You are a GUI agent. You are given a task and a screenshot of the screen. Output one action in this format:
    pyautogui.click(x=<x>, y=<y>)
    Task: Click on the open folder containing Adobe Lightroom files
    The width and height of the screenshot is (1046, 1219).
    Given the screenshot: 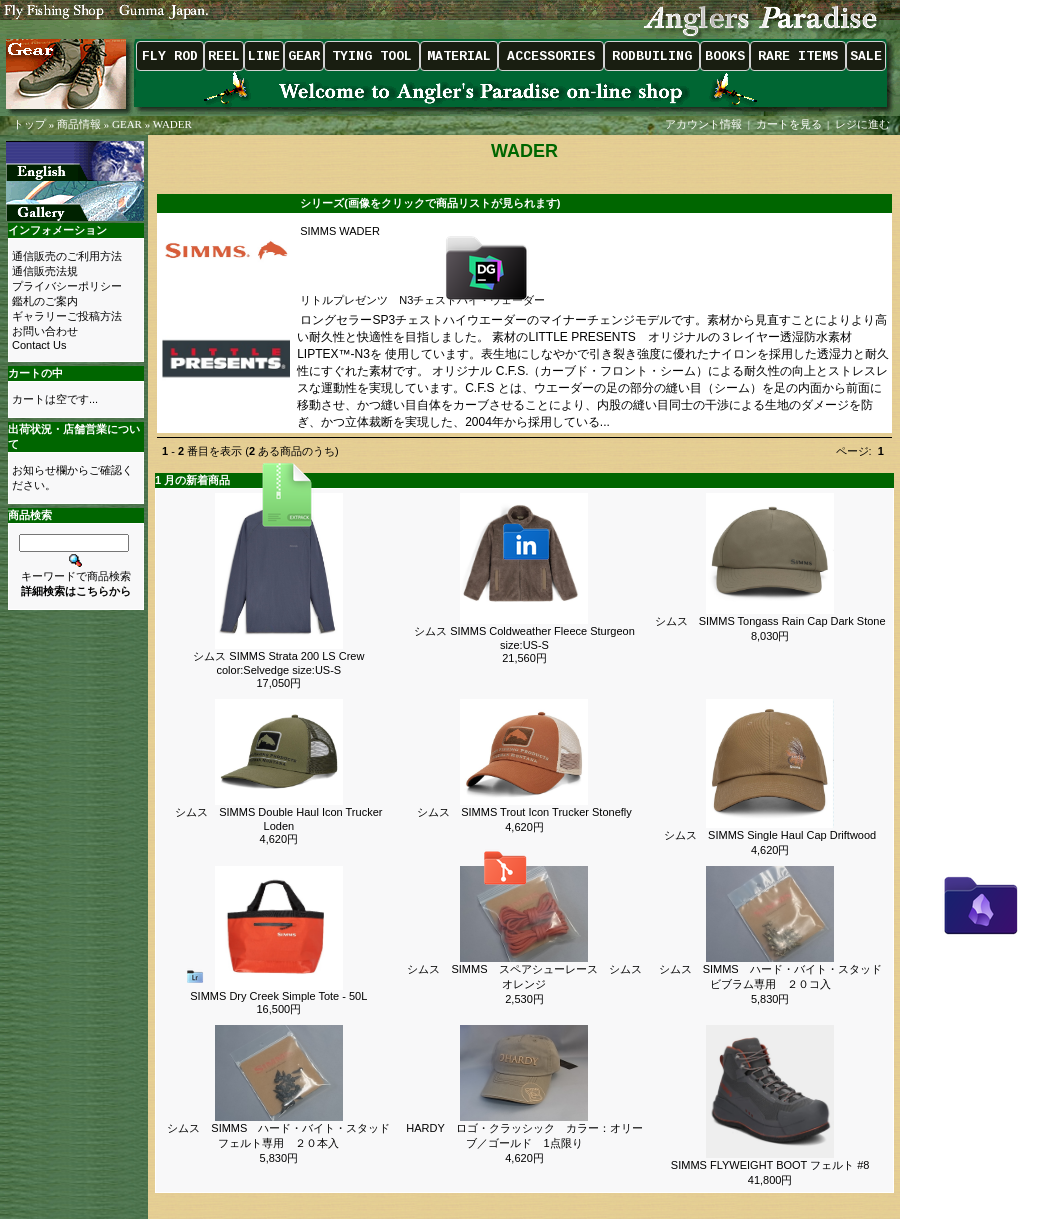 What is the action you would take?
    pyautogui.click(x=195, y=977)
    